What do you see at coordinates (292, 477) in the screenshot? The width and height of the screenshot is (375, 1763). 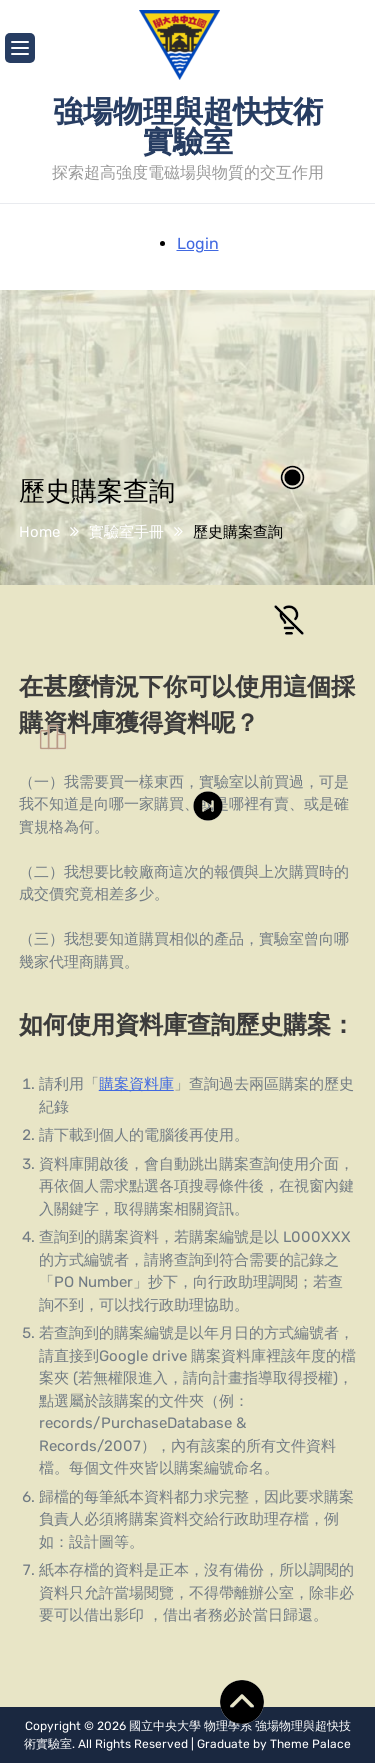 I see `selected option in a radio button group` at bounding box center [292, 477].